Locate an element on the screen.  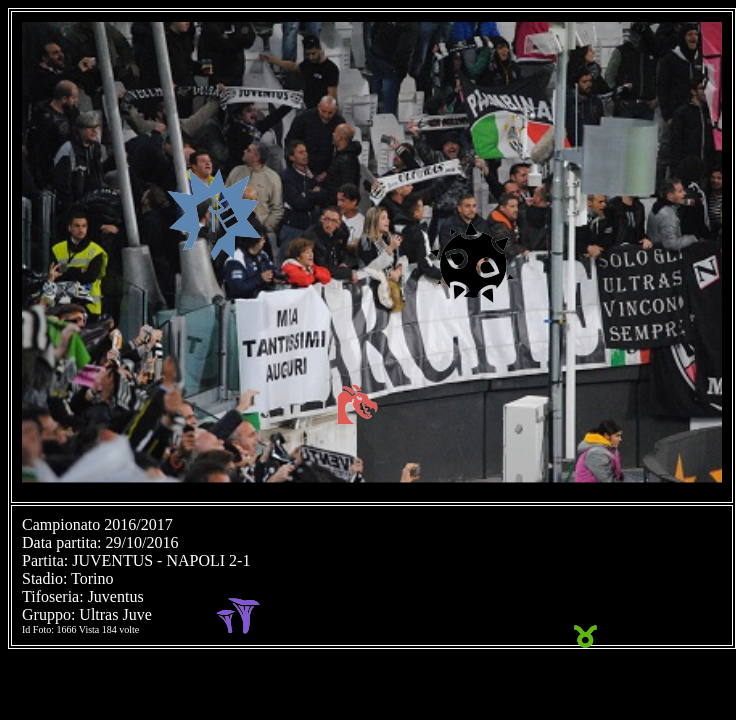
indicates rebellion or uprising theme in a game is located at coordinates (214, 214).